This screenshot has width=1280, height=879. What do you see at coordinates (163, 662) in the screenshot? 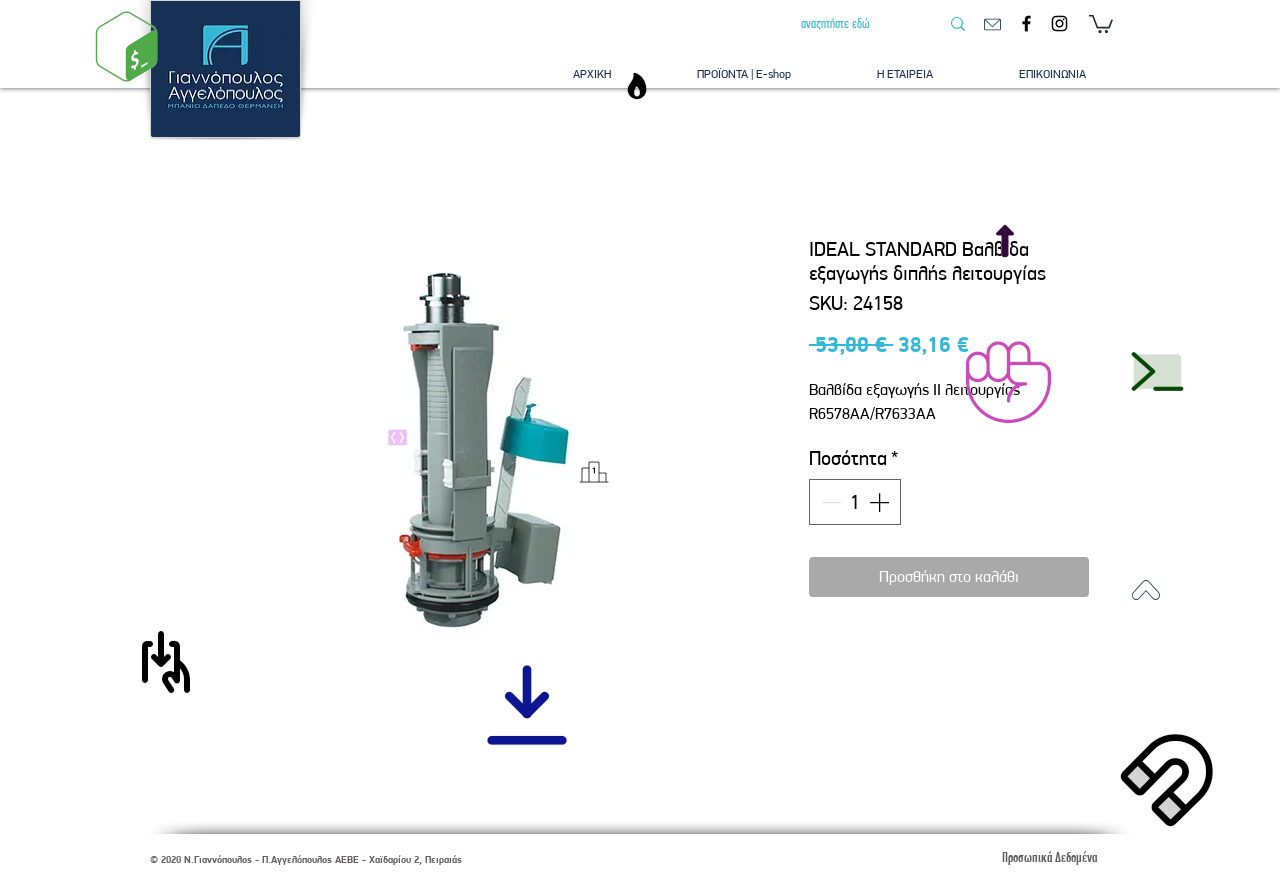
I see `withdraw funds or cash out` at bounding box center [163, 662].